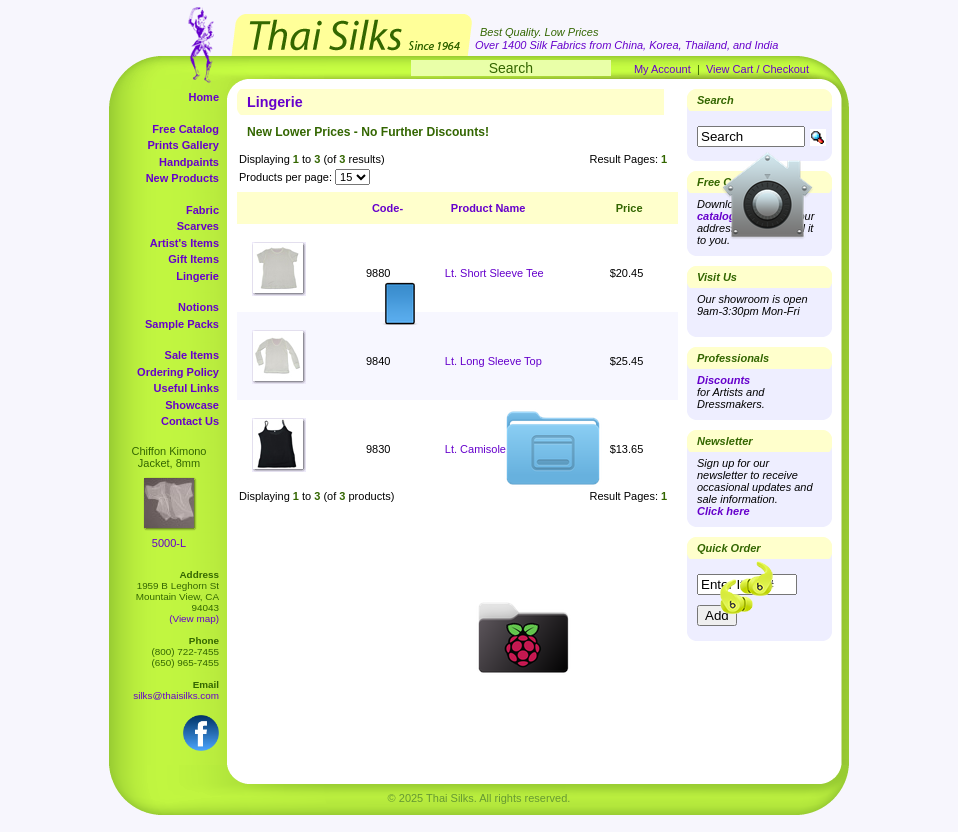  Describe the element at coordinates (400, 304) in the screenshot. I see `iPad Pro device connected to your system` at that location.